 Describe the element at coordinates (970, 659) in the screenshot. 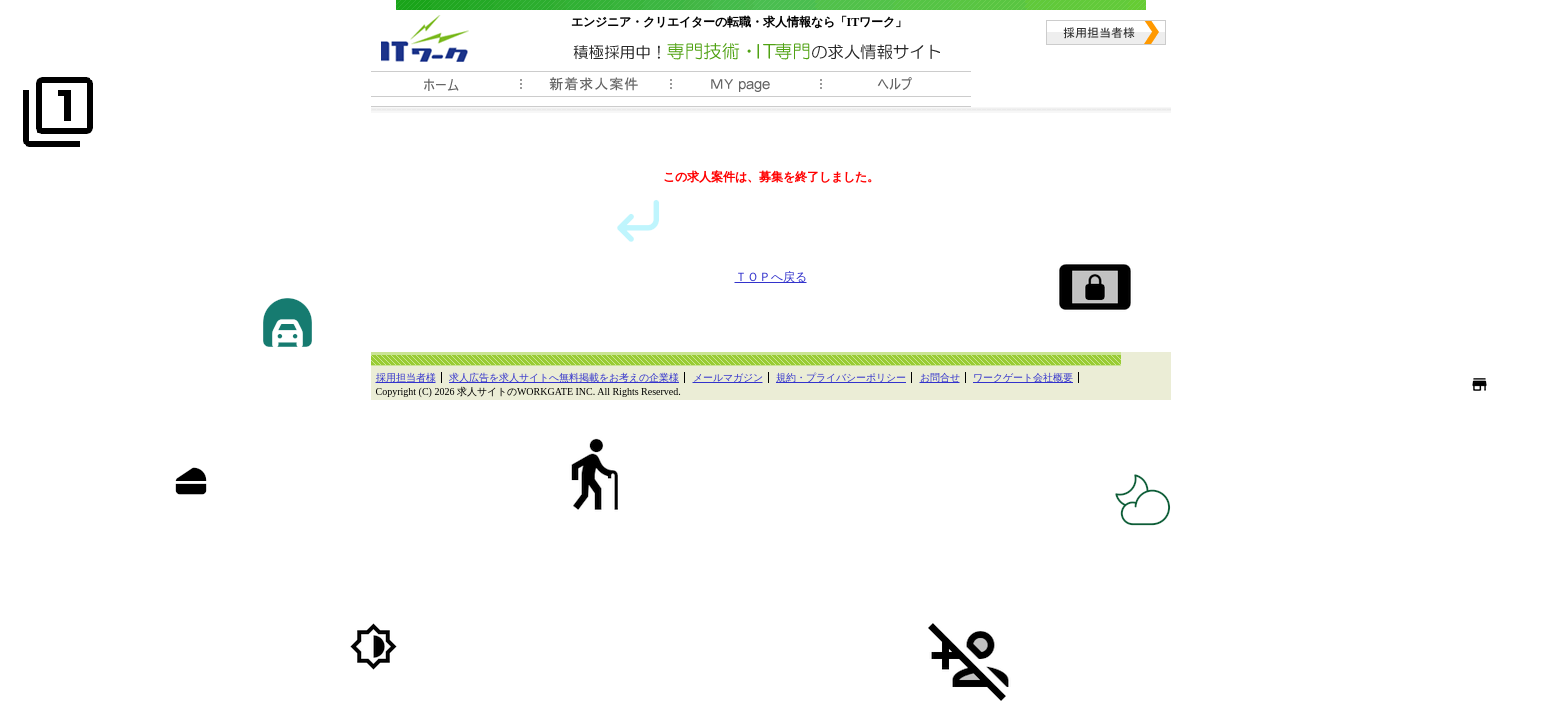

I see `indicates adding contacts is disabled` at that location.